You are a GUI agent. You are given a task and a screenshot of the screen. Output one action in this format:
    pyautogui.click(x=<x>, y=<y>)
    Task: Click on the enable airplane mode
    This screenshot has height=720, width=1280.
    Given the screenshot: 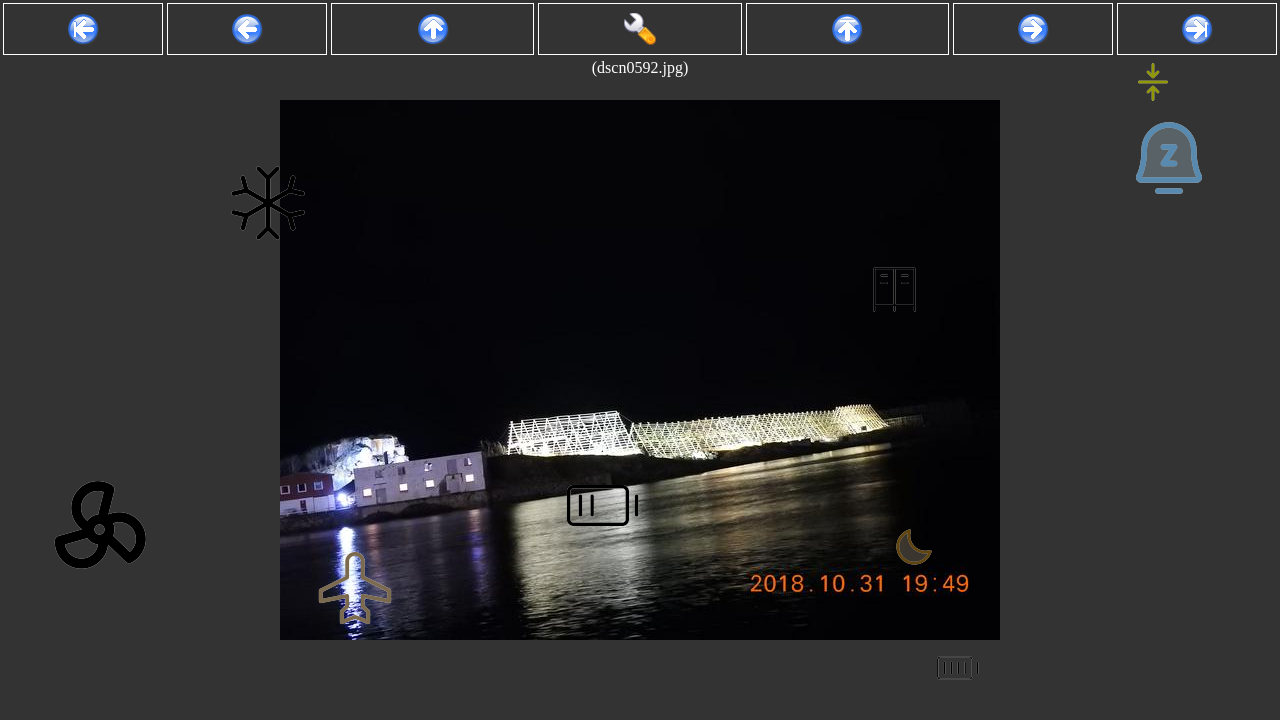 What is the action you would take?
    pyautogui.click(x=355, y=588)
    